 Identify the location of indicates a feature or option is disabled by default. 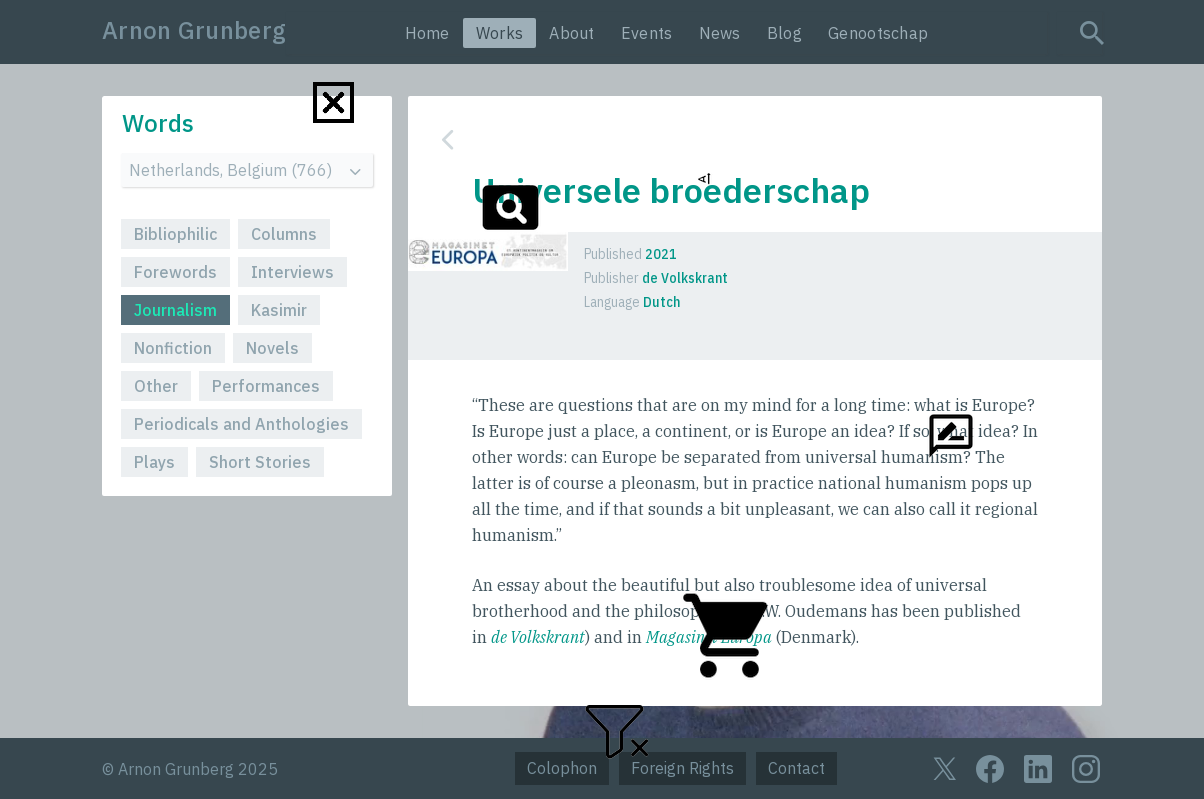
(333, 102).